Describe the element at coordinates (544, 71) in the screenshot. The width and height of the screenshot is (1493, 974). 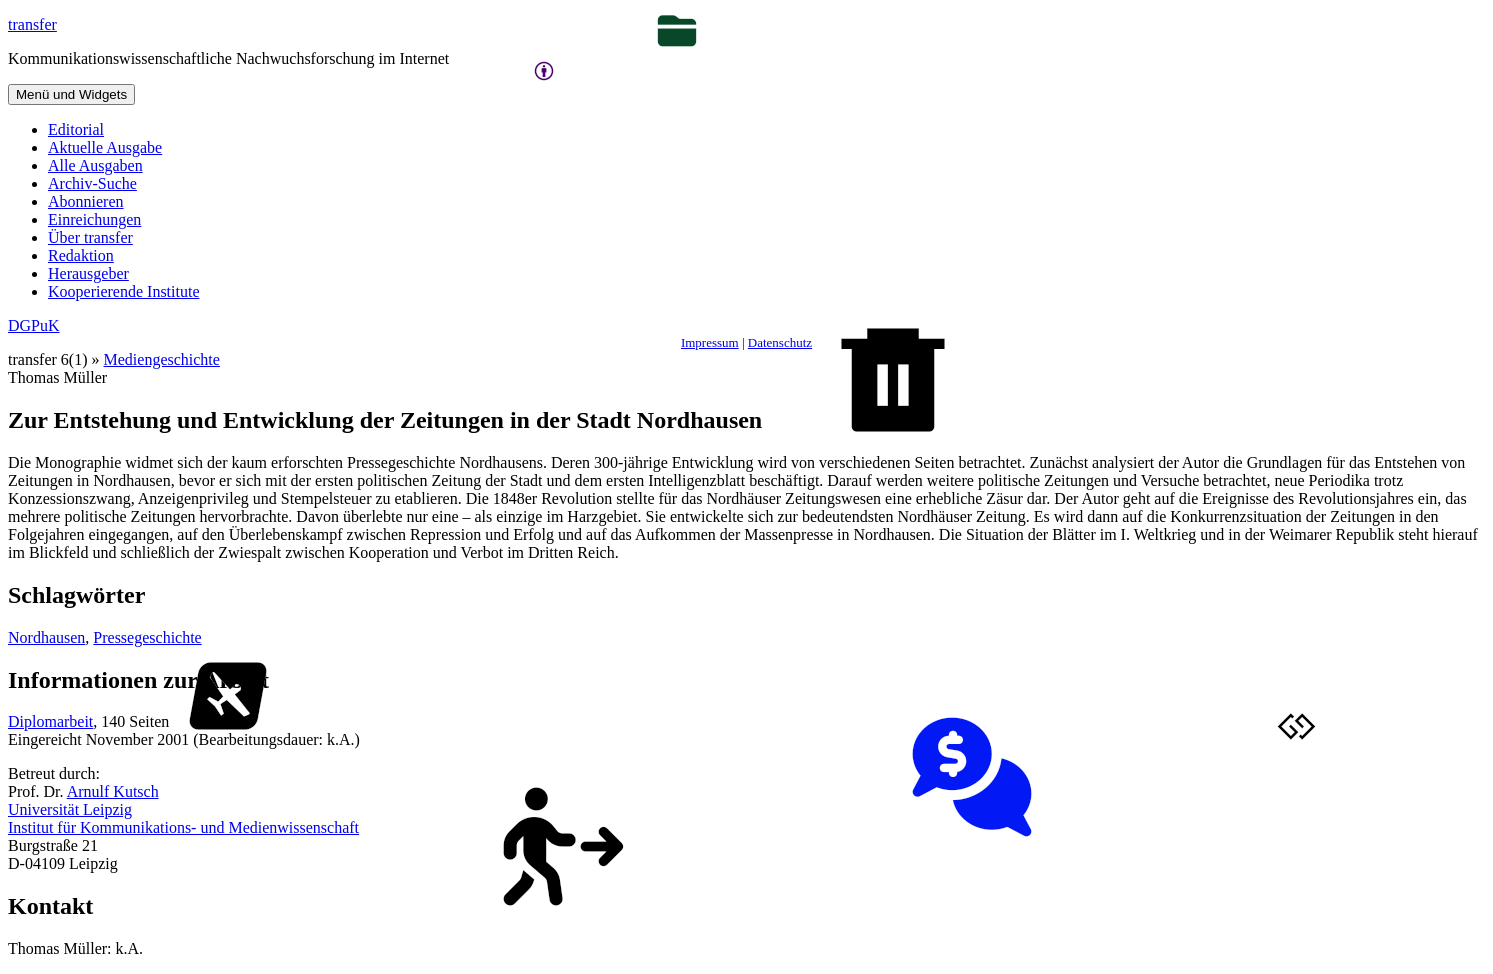
I see `creative commons attribution license indicator` at that location.